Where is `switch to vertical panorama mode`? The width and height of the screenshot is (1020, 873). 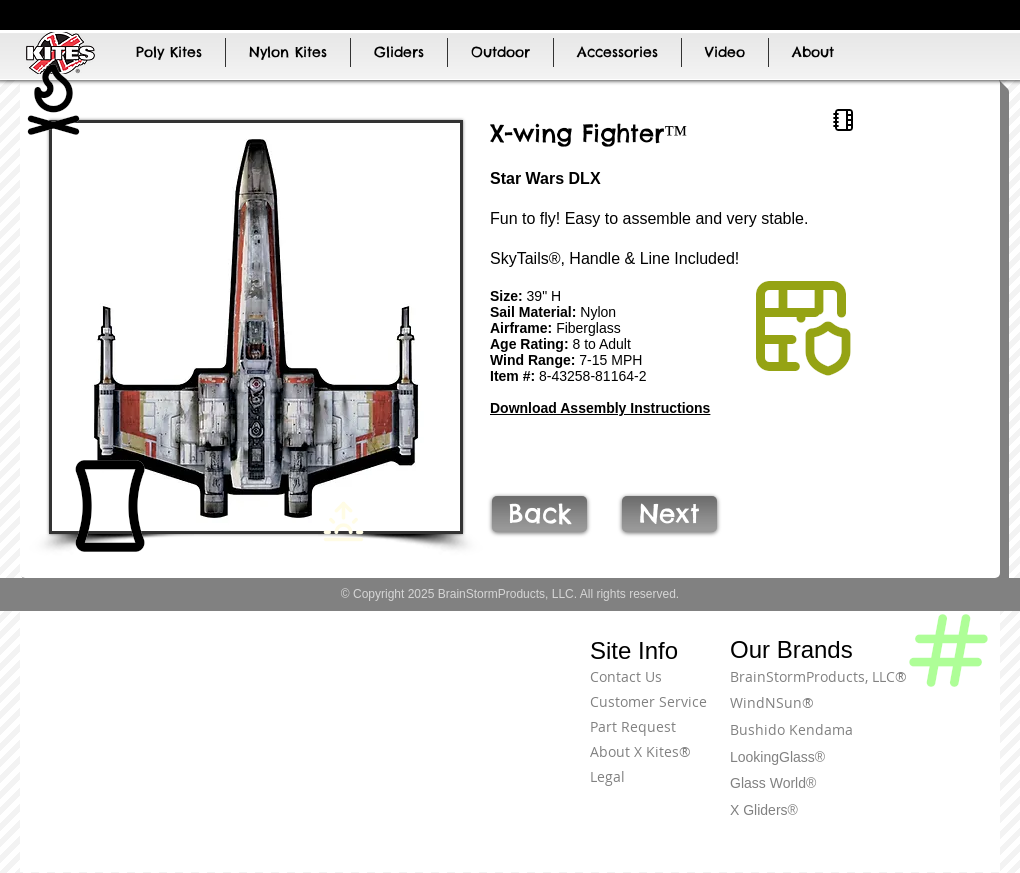 switch to vertical panorama mode is located at coordinates (110, 506).